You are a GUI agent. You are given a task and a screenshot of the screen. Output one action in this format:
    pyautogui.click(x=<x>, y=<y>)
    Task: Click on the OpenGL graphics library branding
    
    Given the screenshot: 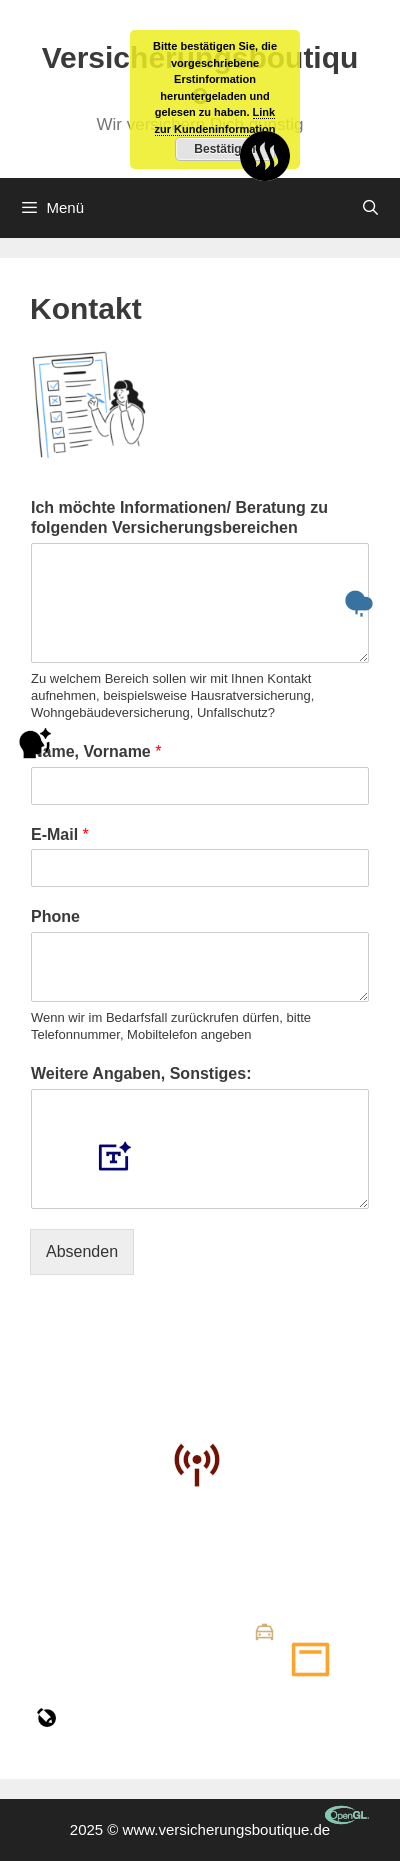 What is the action you would take?
    pyautogui.click(x=347, y=1815)
    